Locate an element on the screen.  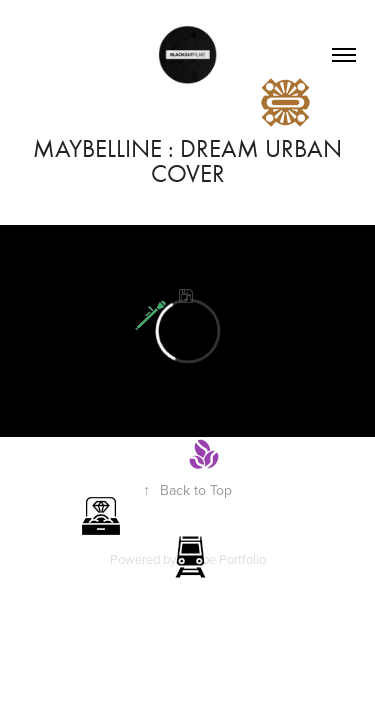
load a saved game or file is located at coordinates (186, 296).